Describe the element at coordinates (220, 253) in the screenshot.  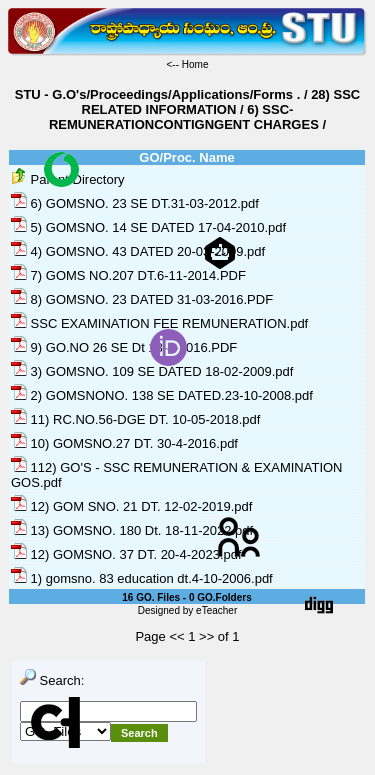
I see `GitHub Dependabot automated dependency updates` at that location.